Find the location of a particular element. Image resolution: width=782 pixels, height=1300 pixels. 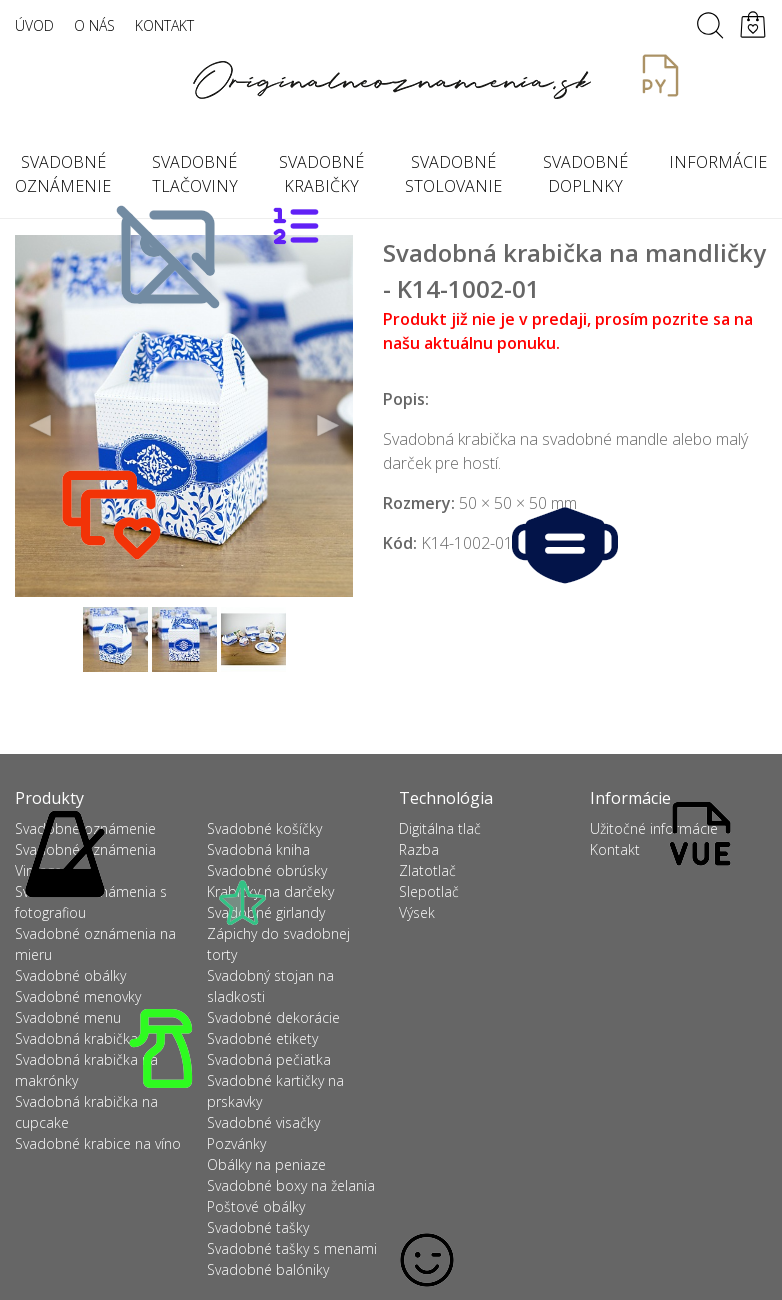

adjust tempo or timing settings is located at coordinates (65, 854).